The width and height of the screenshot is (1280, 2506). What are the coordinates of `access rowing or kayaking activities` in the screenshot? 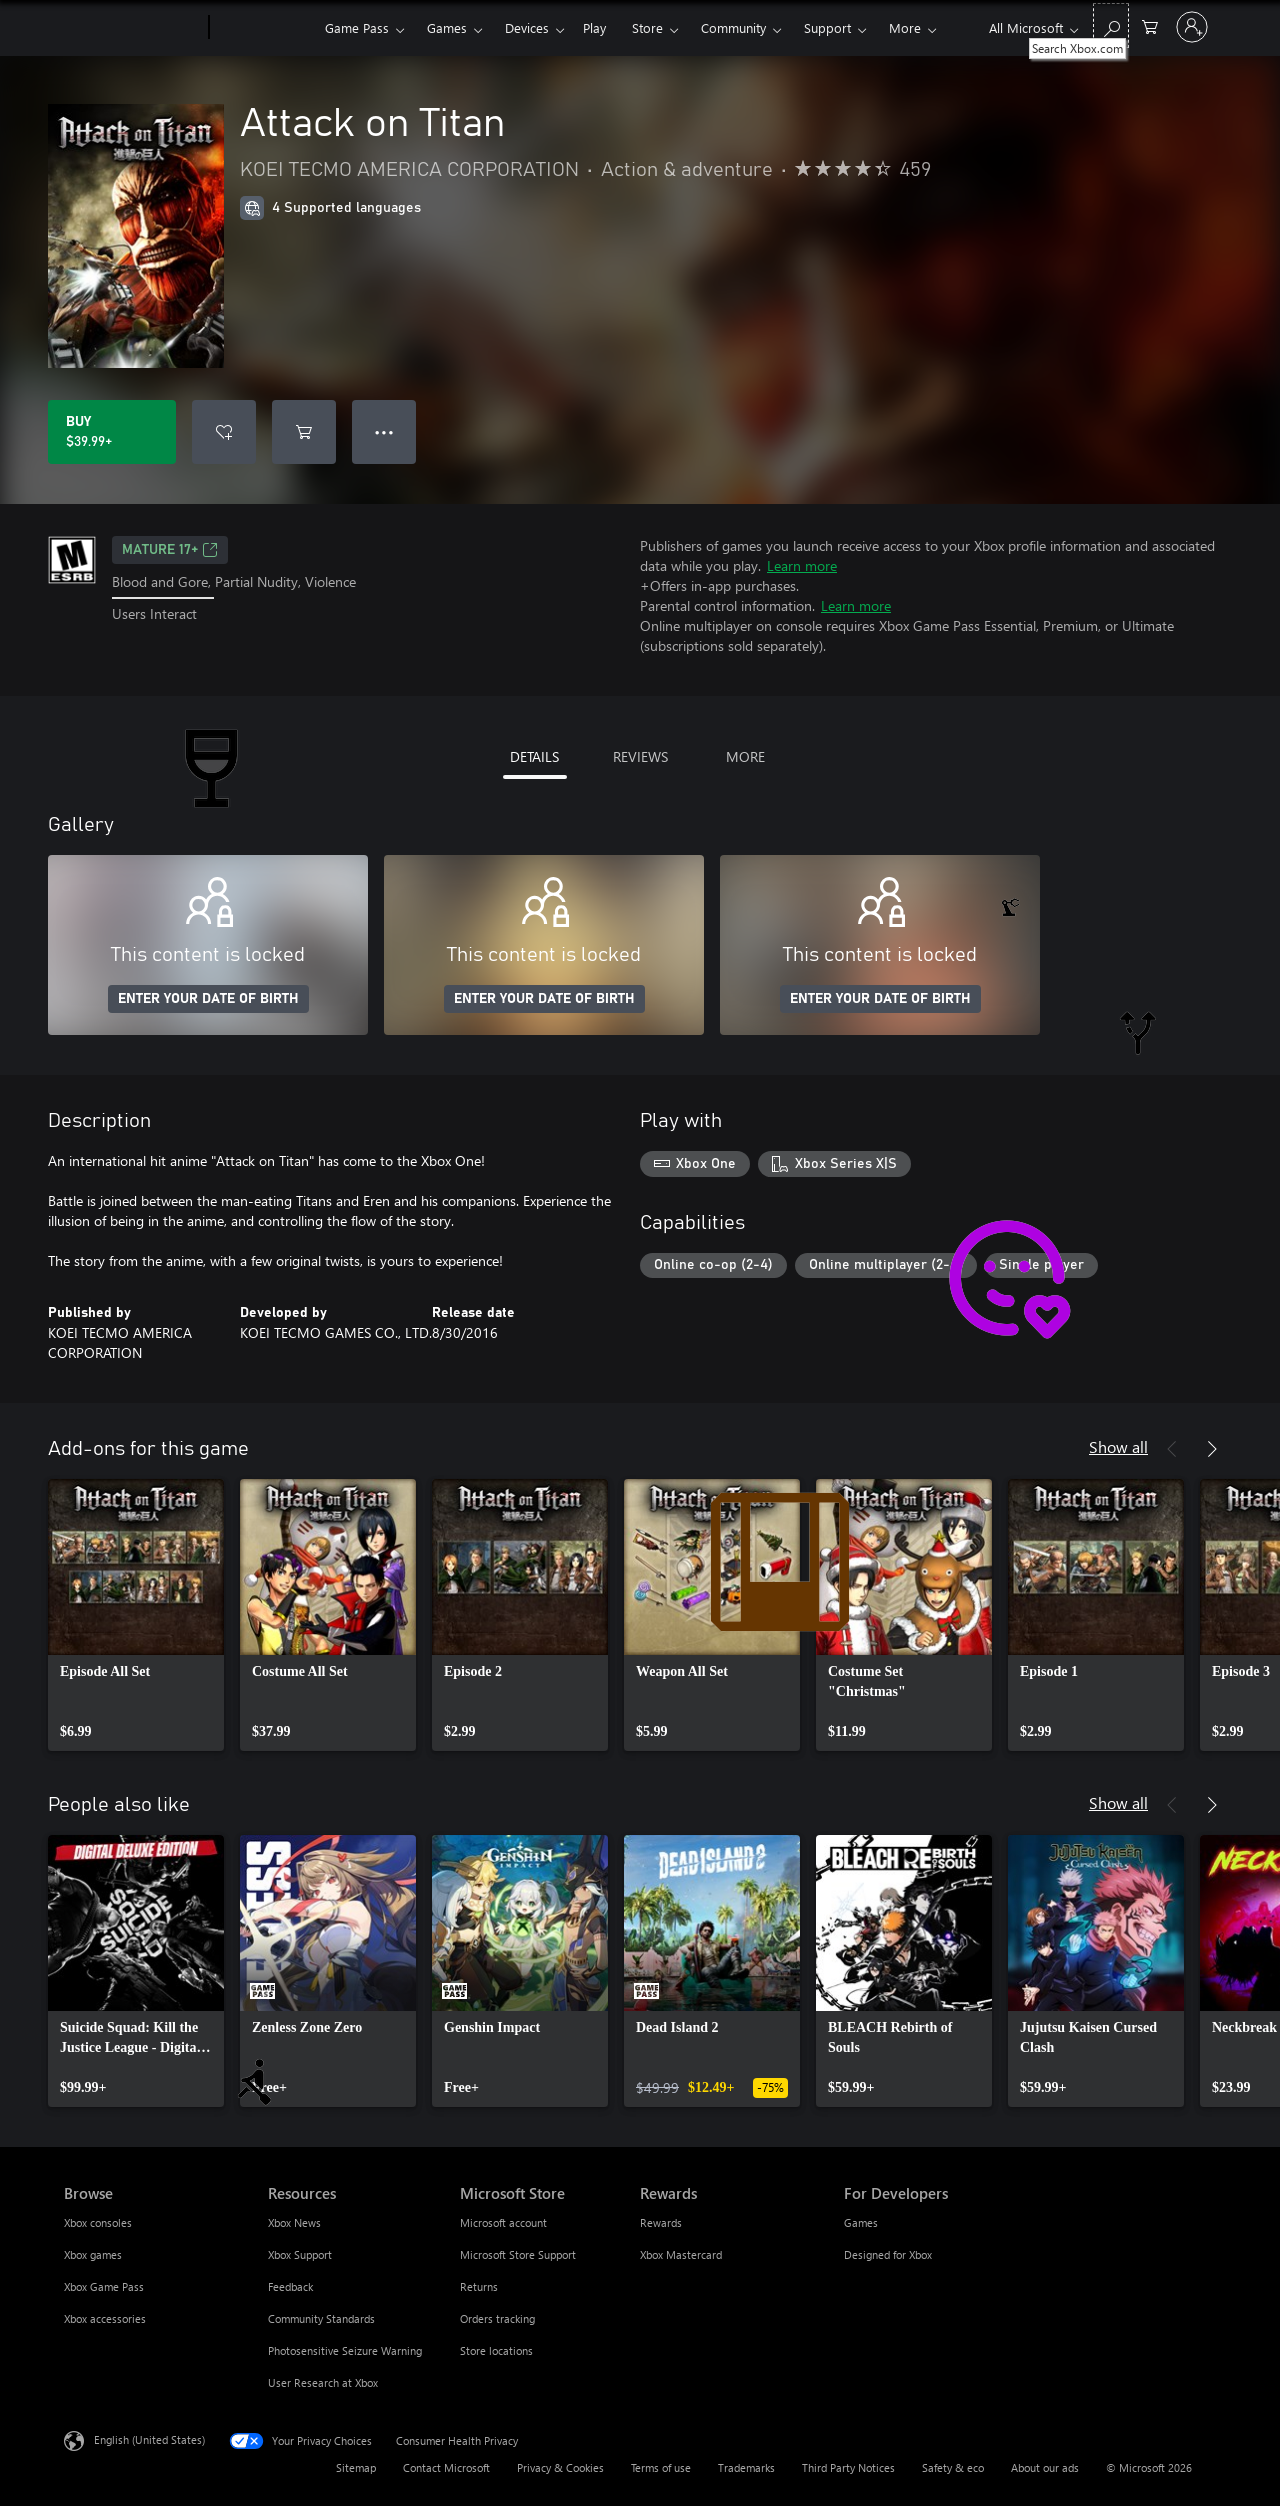 It's located at (253, 2081).